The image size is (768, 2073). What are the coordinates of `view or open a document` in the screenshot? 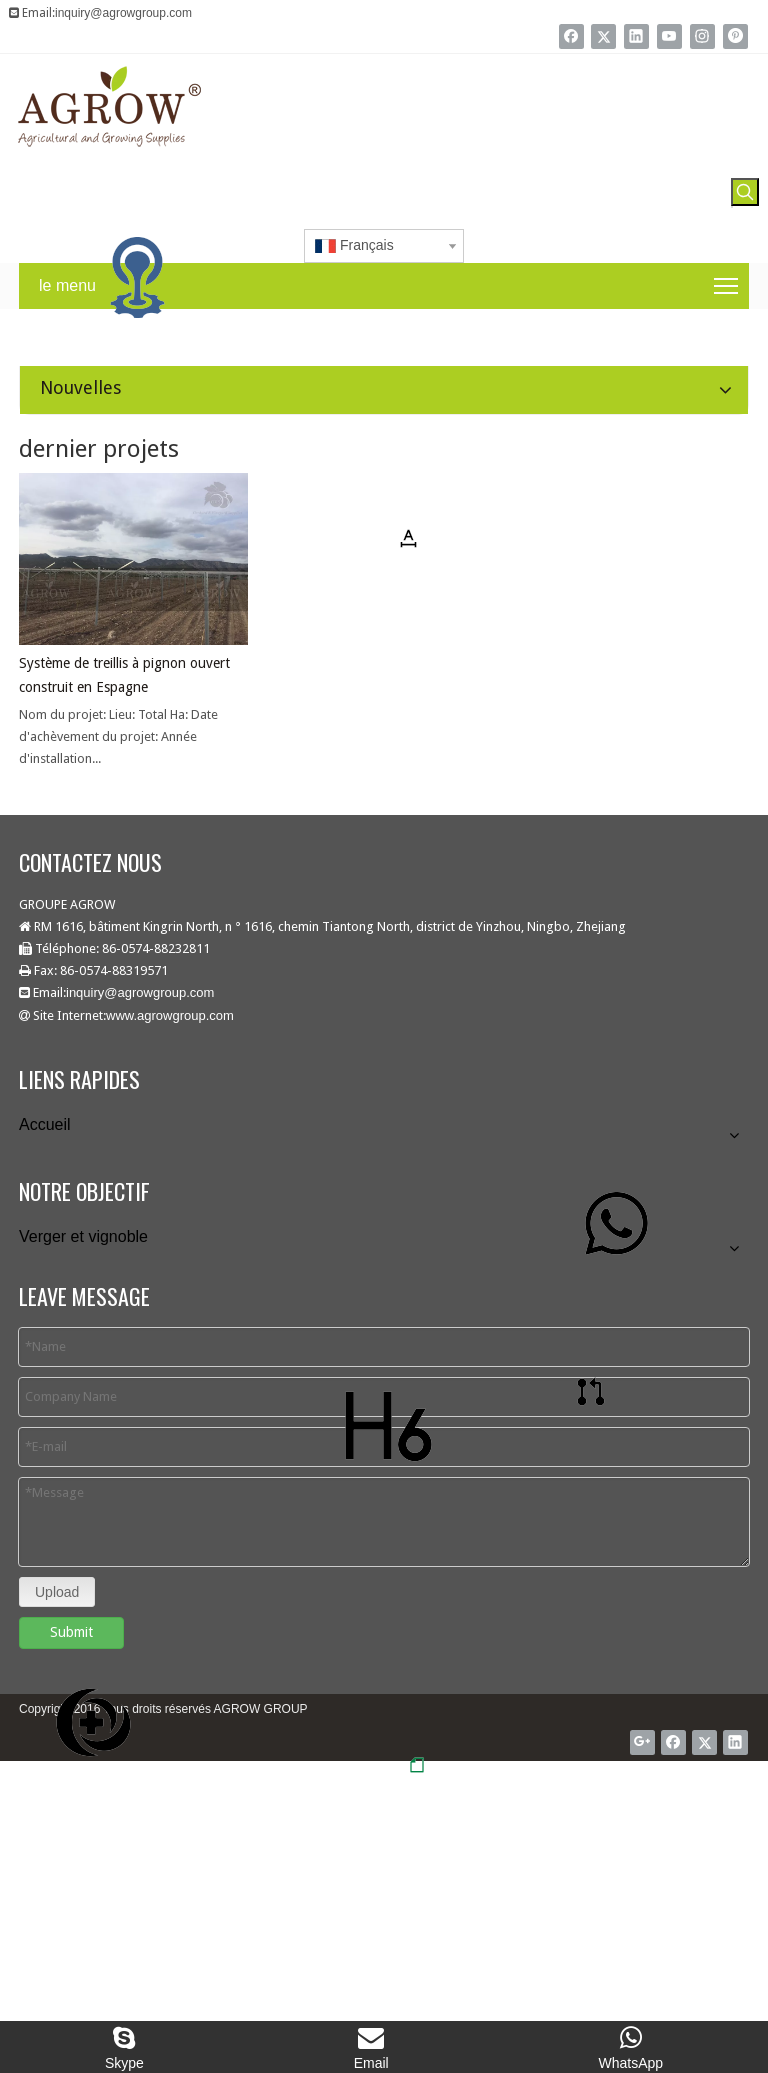 It's located at (417, 1765).